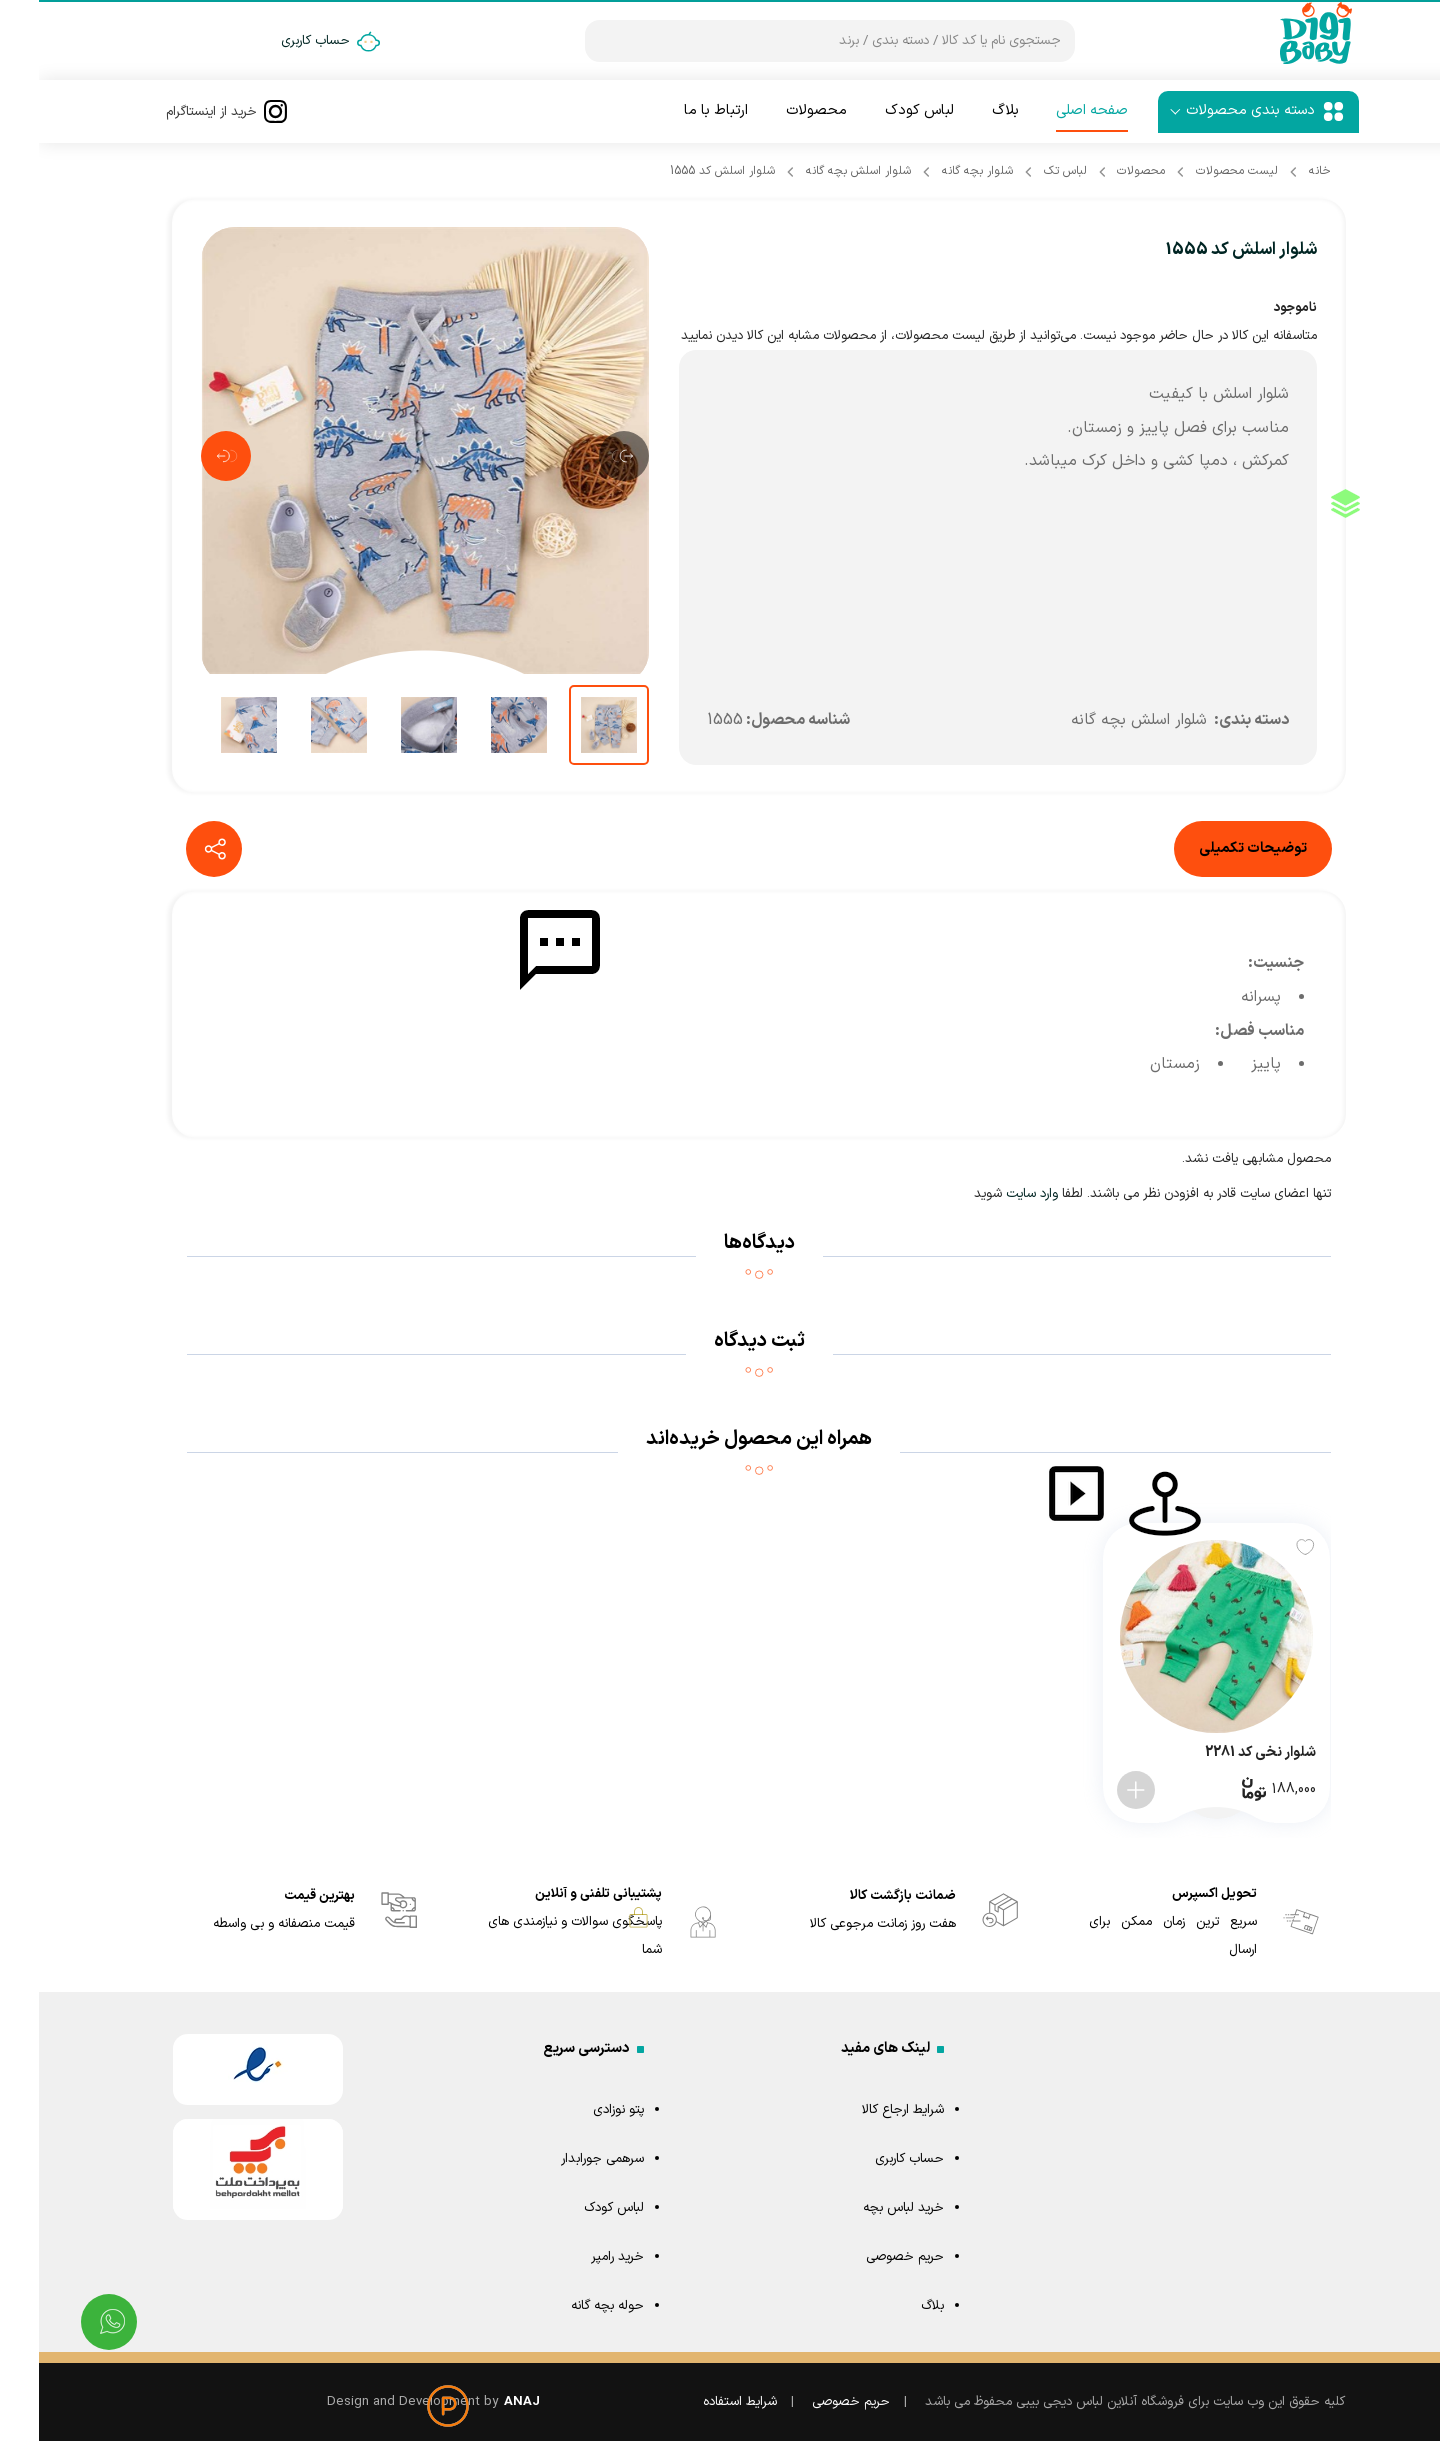  I want to click on open text messaging app, so click(560, 950).